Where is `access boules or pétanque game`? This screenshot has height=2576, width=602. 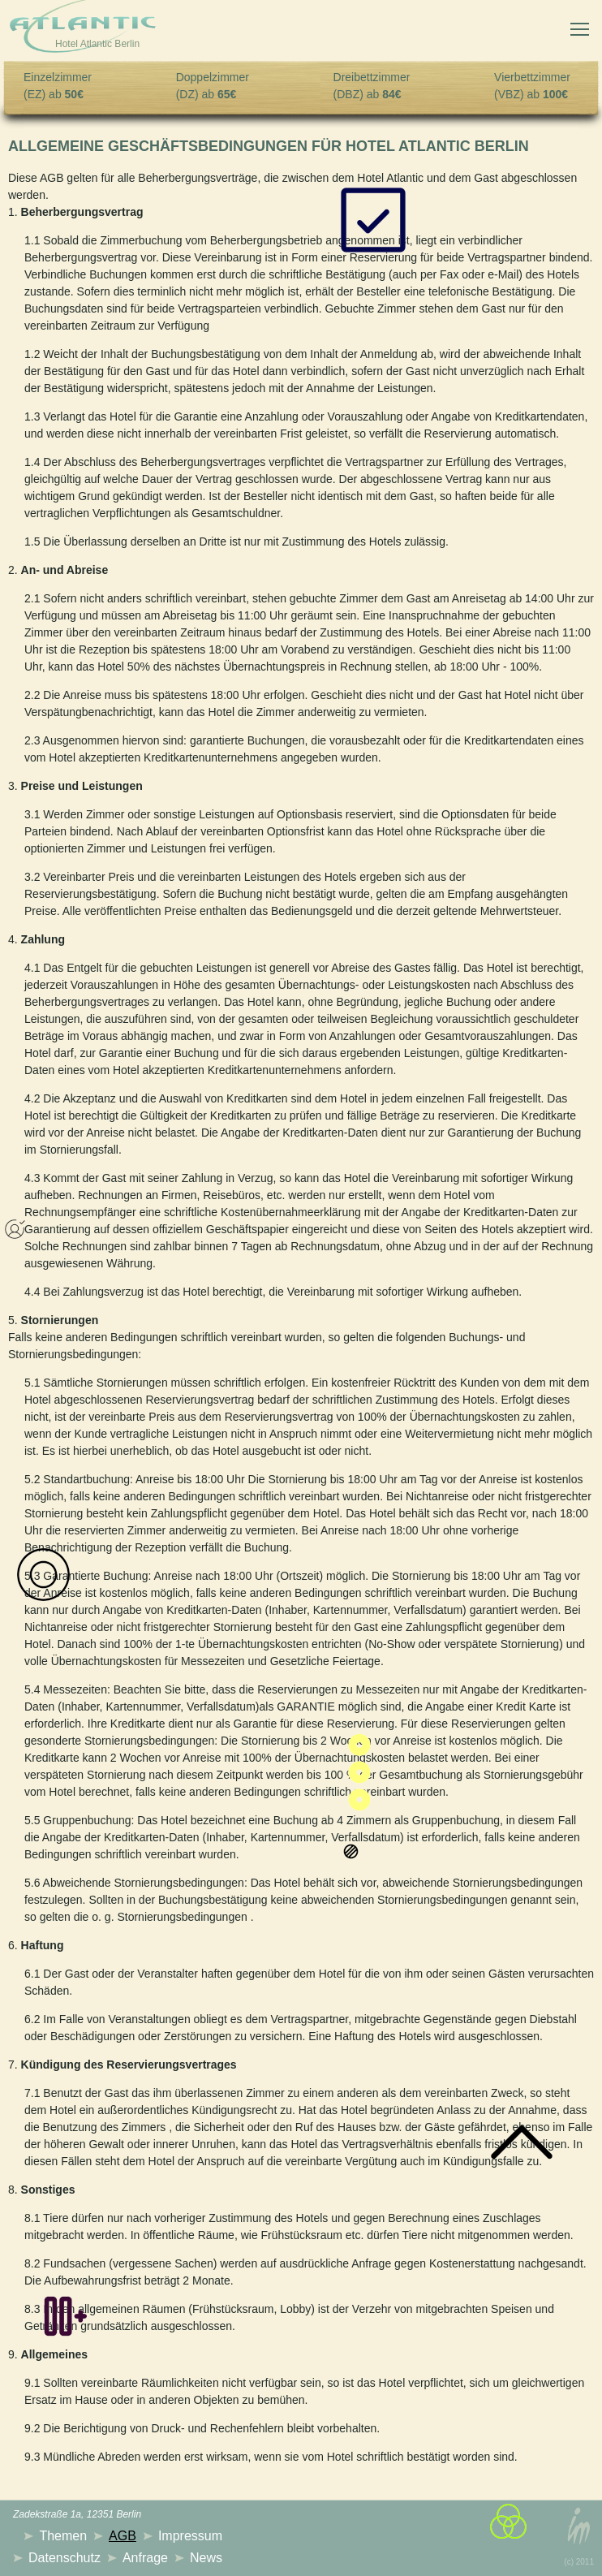 access boules or pétanque game is located at coordinates (350, 1851).